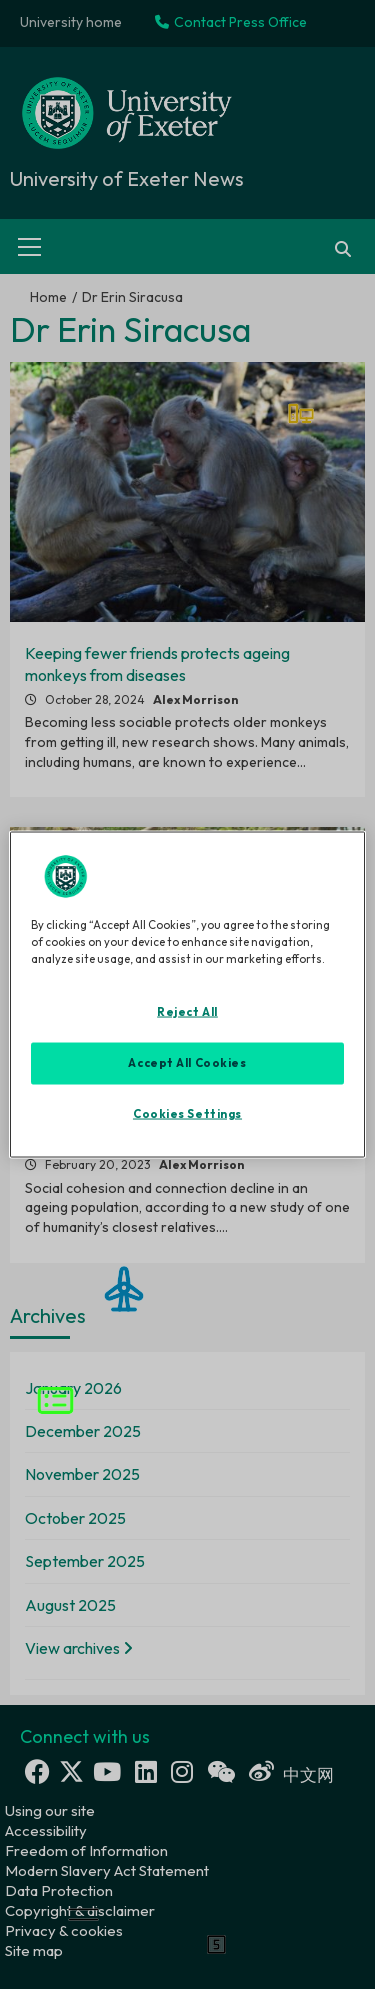 This screenshot has height=1989, width=375. What do you see at coordinates (55, 1400) in the screenshot?
I see `view list items or menu options` at bounding box center [55, 1400].